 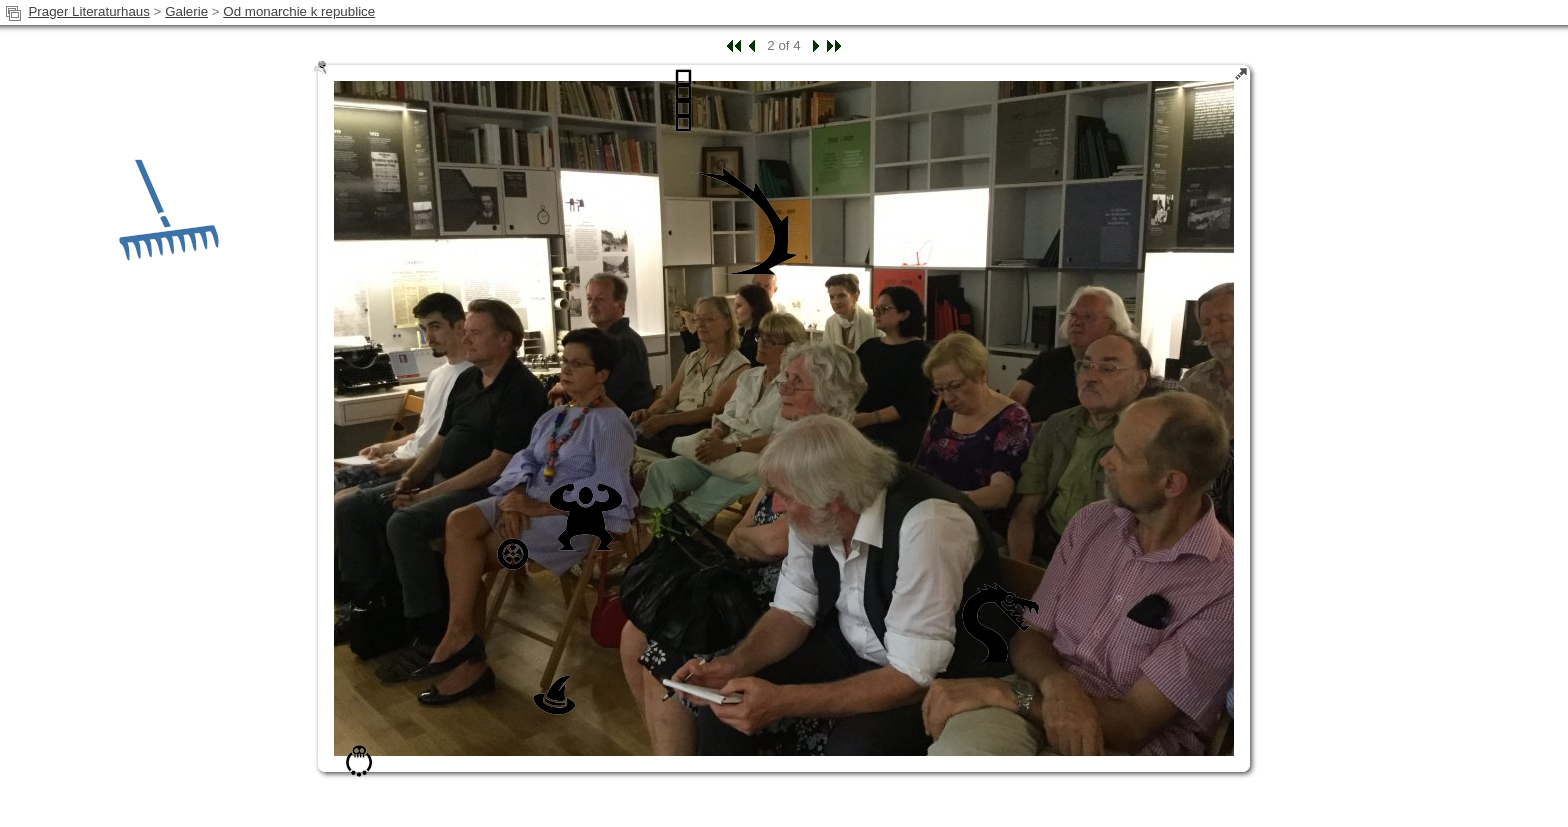 What do you see at coordinates (554, 695) in the screenshot?
I see `select wizard or mage character class` at bounding box center [554, 695].